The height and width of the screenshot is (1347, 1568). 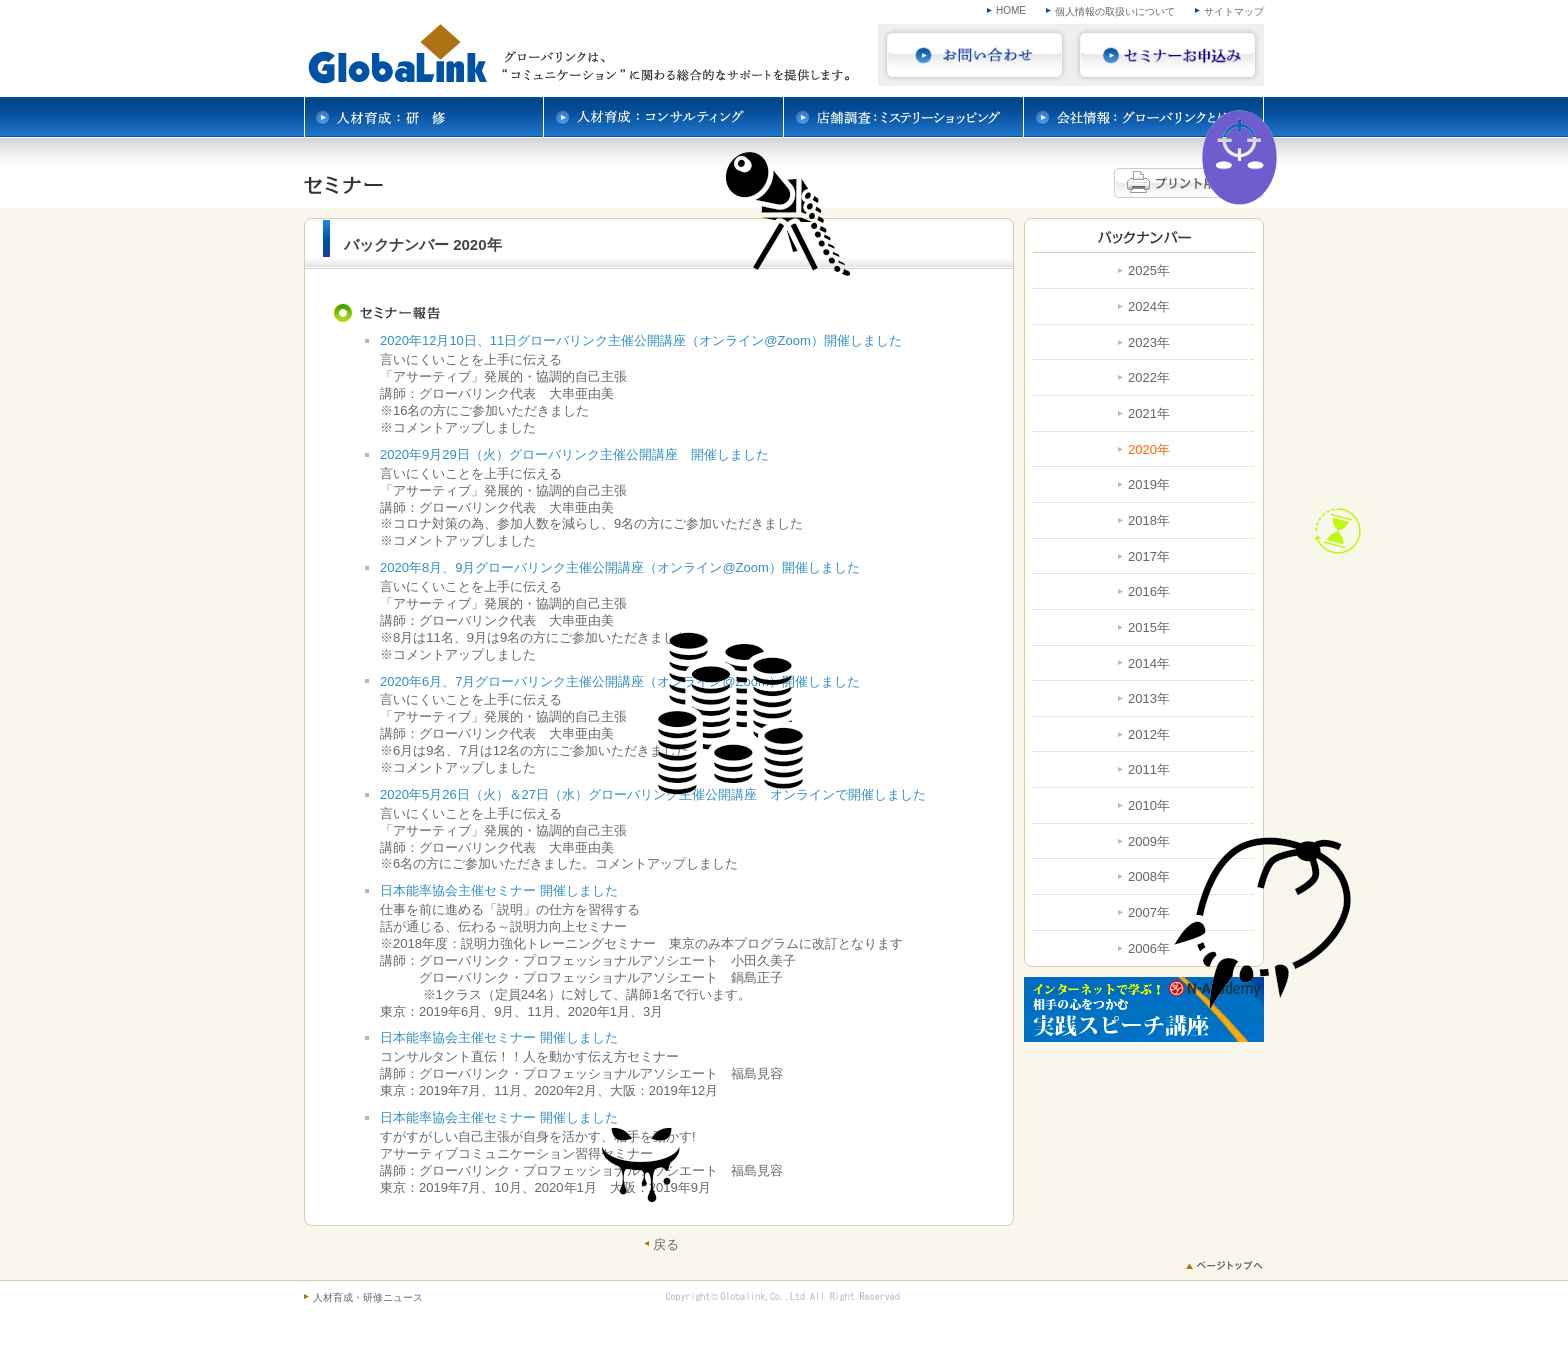 I want to click on indicates time remaining or elapsed duration, so click(x=1338, y=531).